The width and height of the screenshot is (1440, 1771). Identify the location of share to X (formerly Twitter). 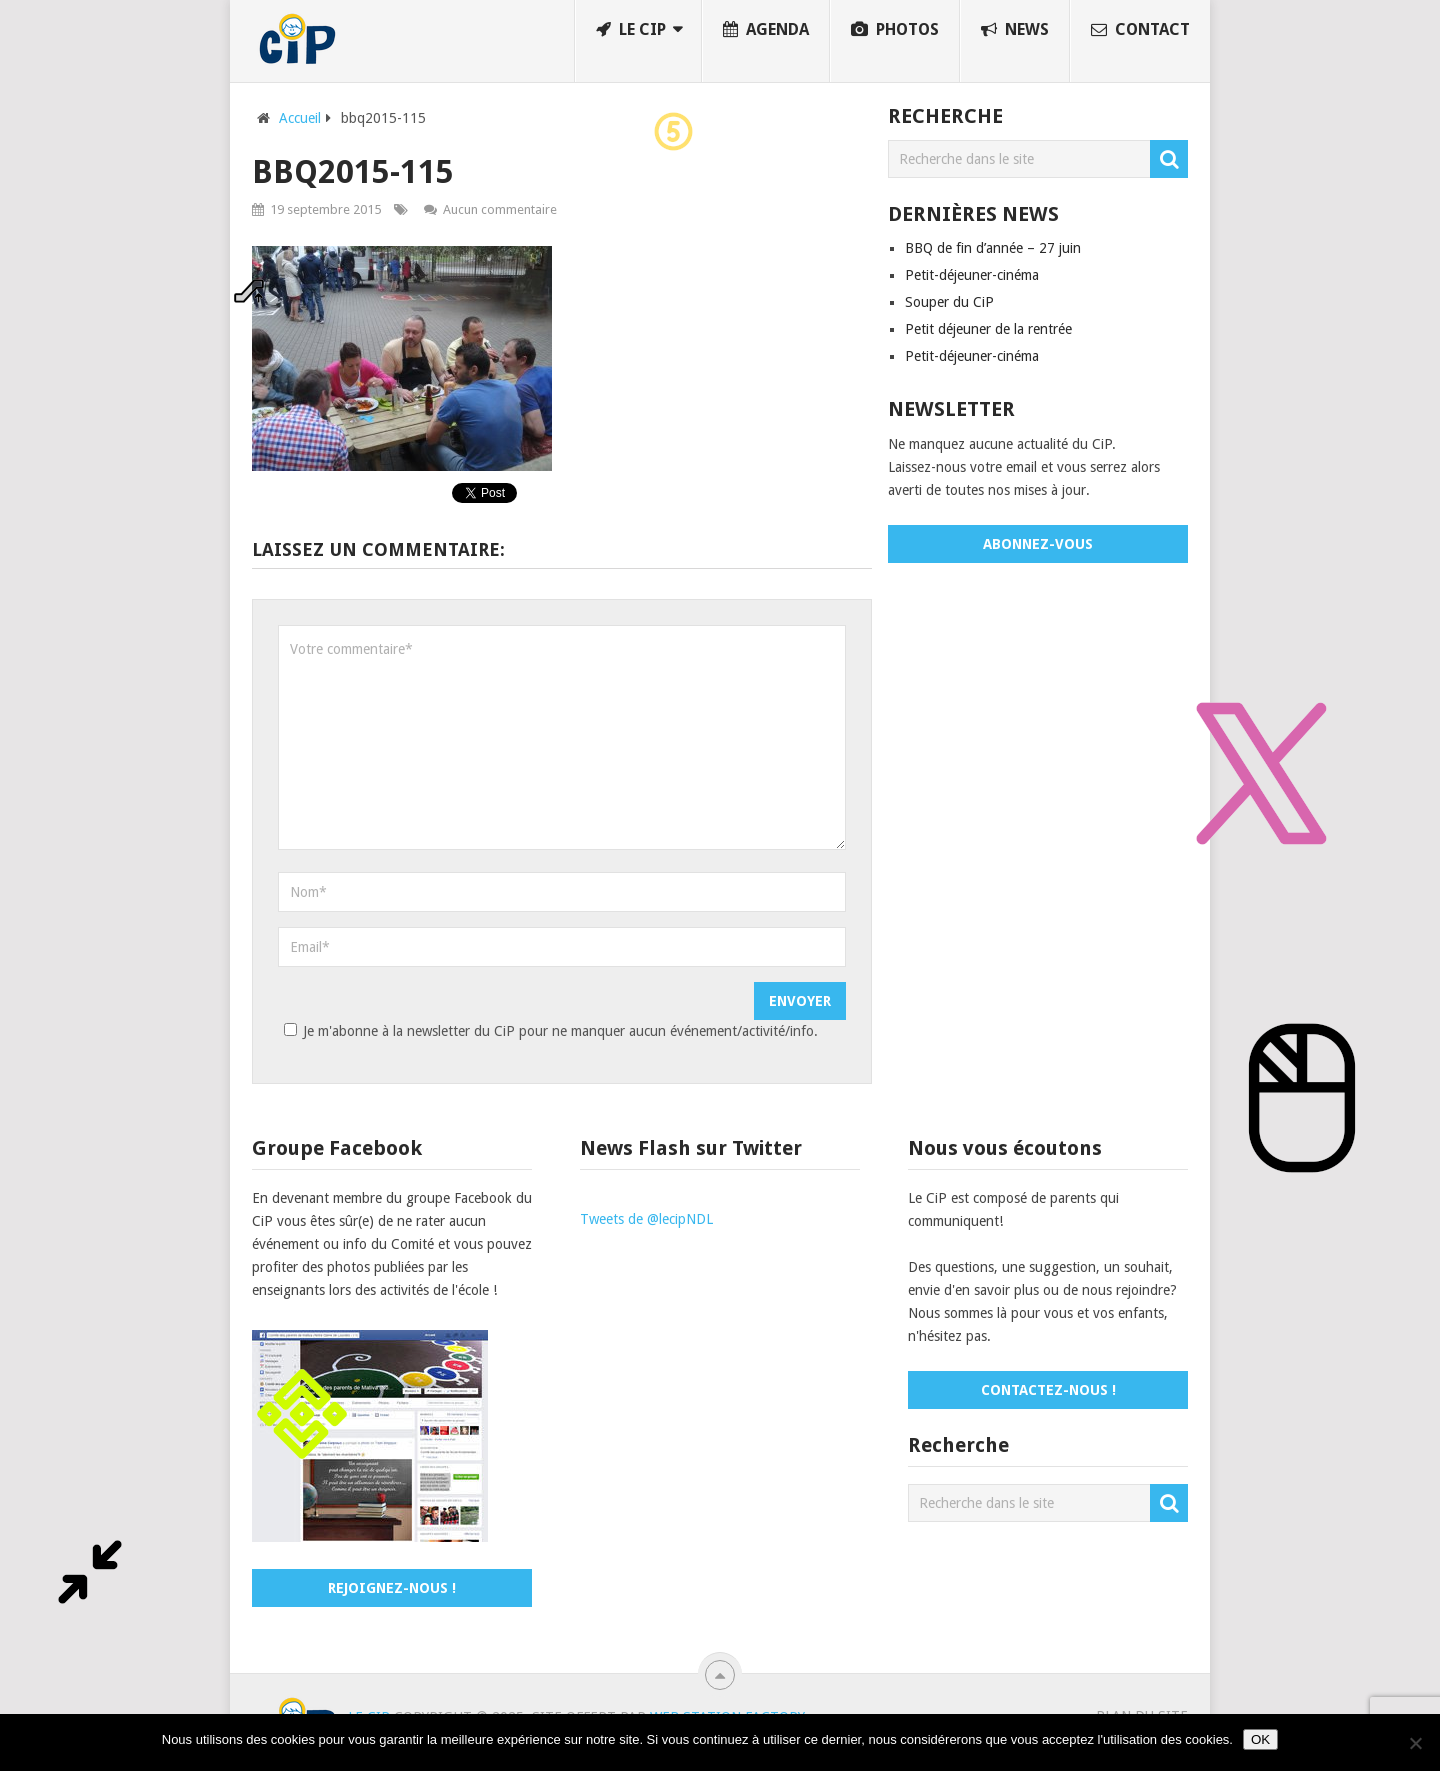
(1261, 773).